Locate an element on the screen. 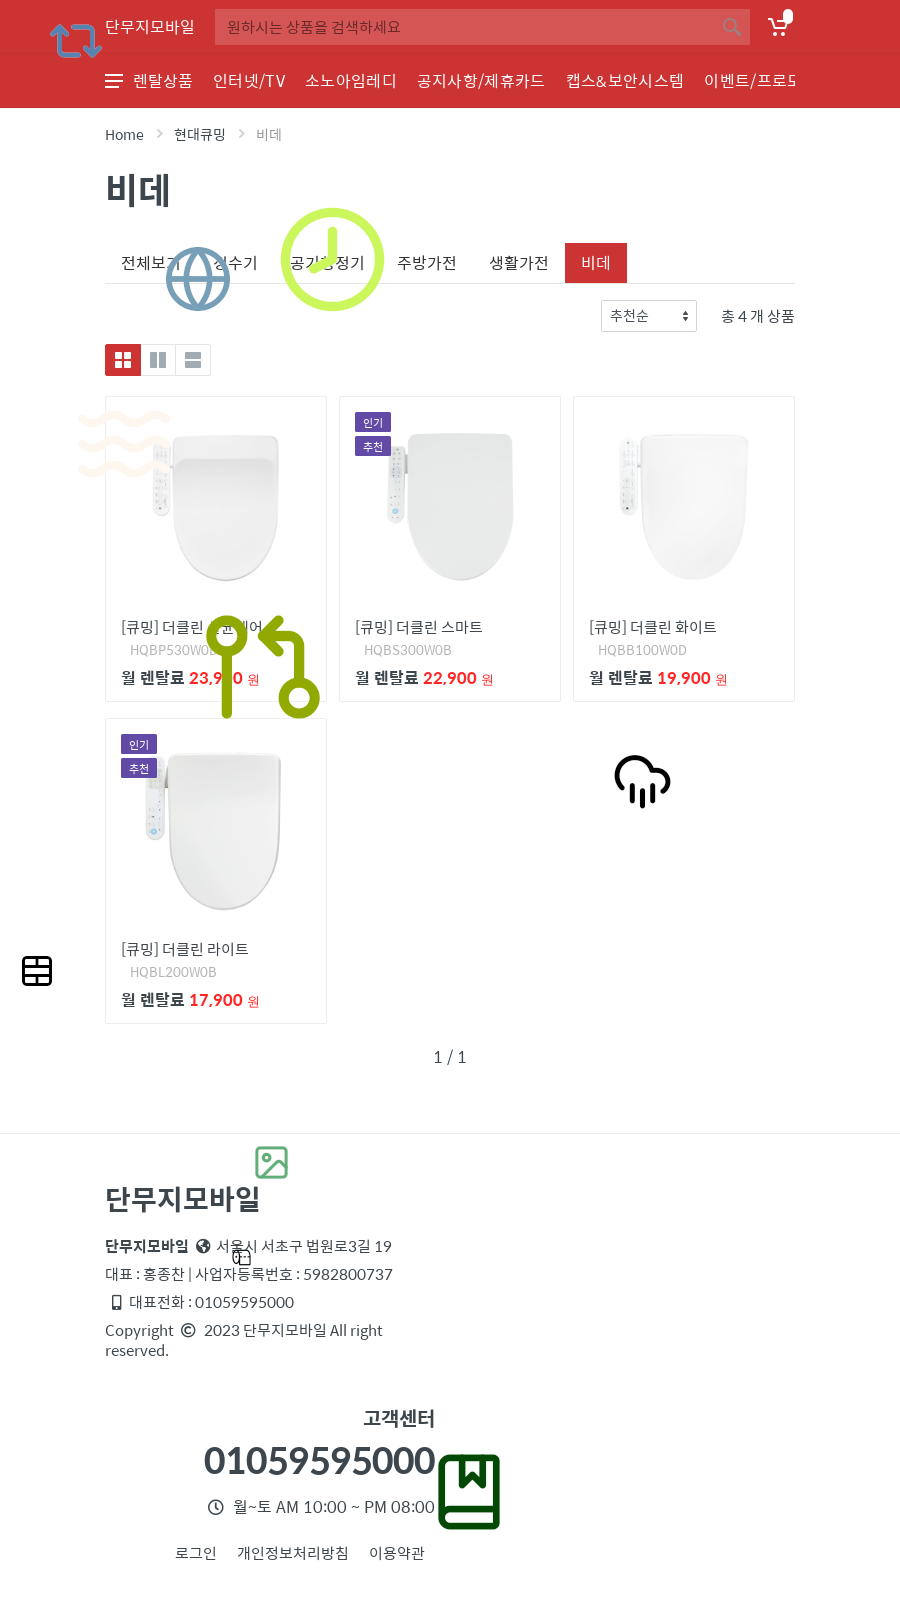  indicates restroom or bathroom location is located at coordinates (241, 1257).